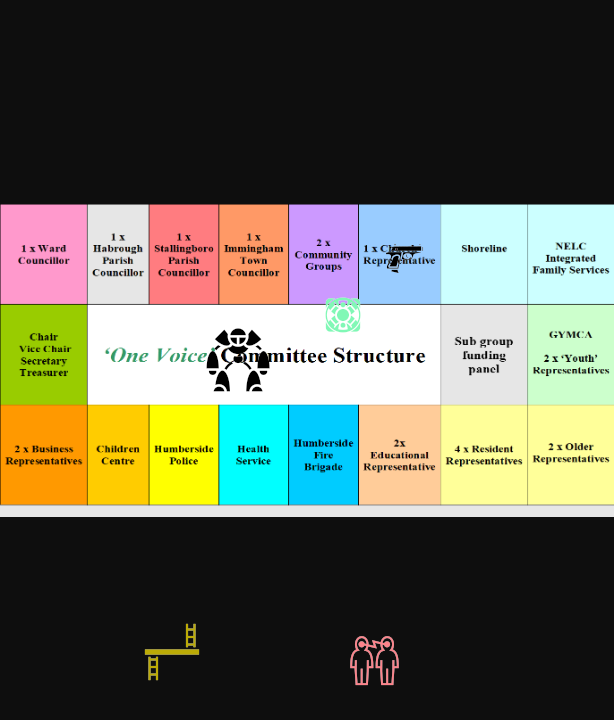 The height and width of the screenshot is (720, 614). I want to click on select pistol or handgun weapon, so click(404, 258).